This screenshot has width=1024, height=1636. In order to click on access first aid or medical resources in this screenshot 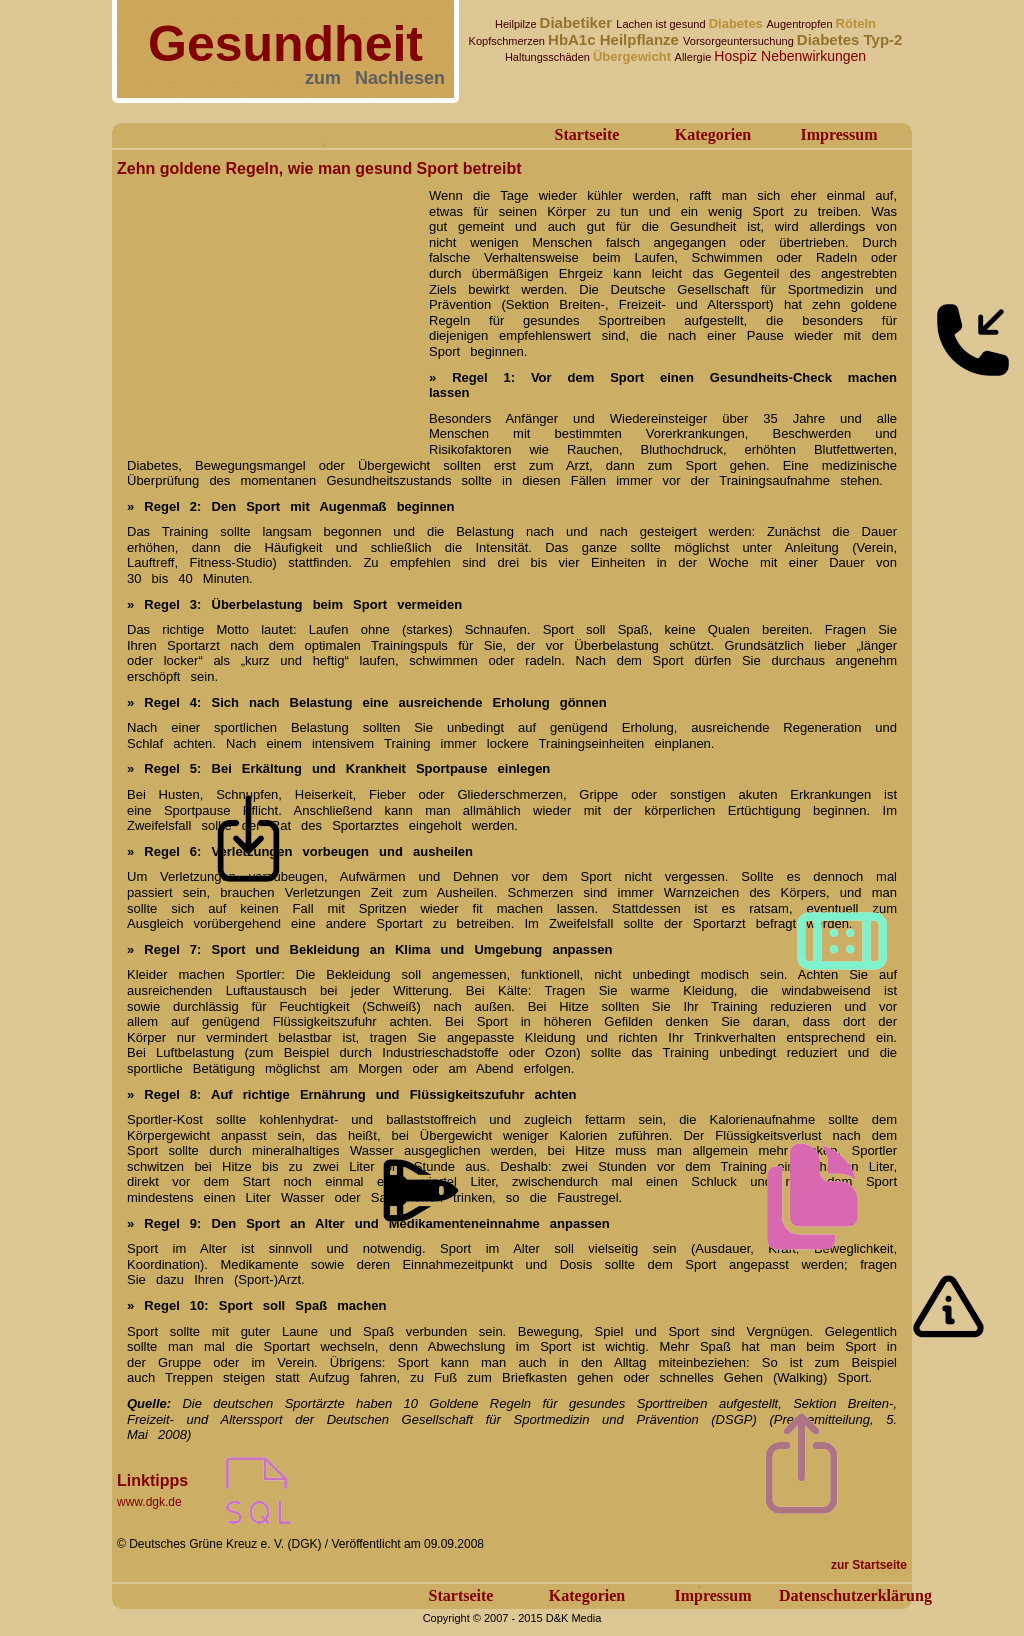, I will do `click(842, 941)`.